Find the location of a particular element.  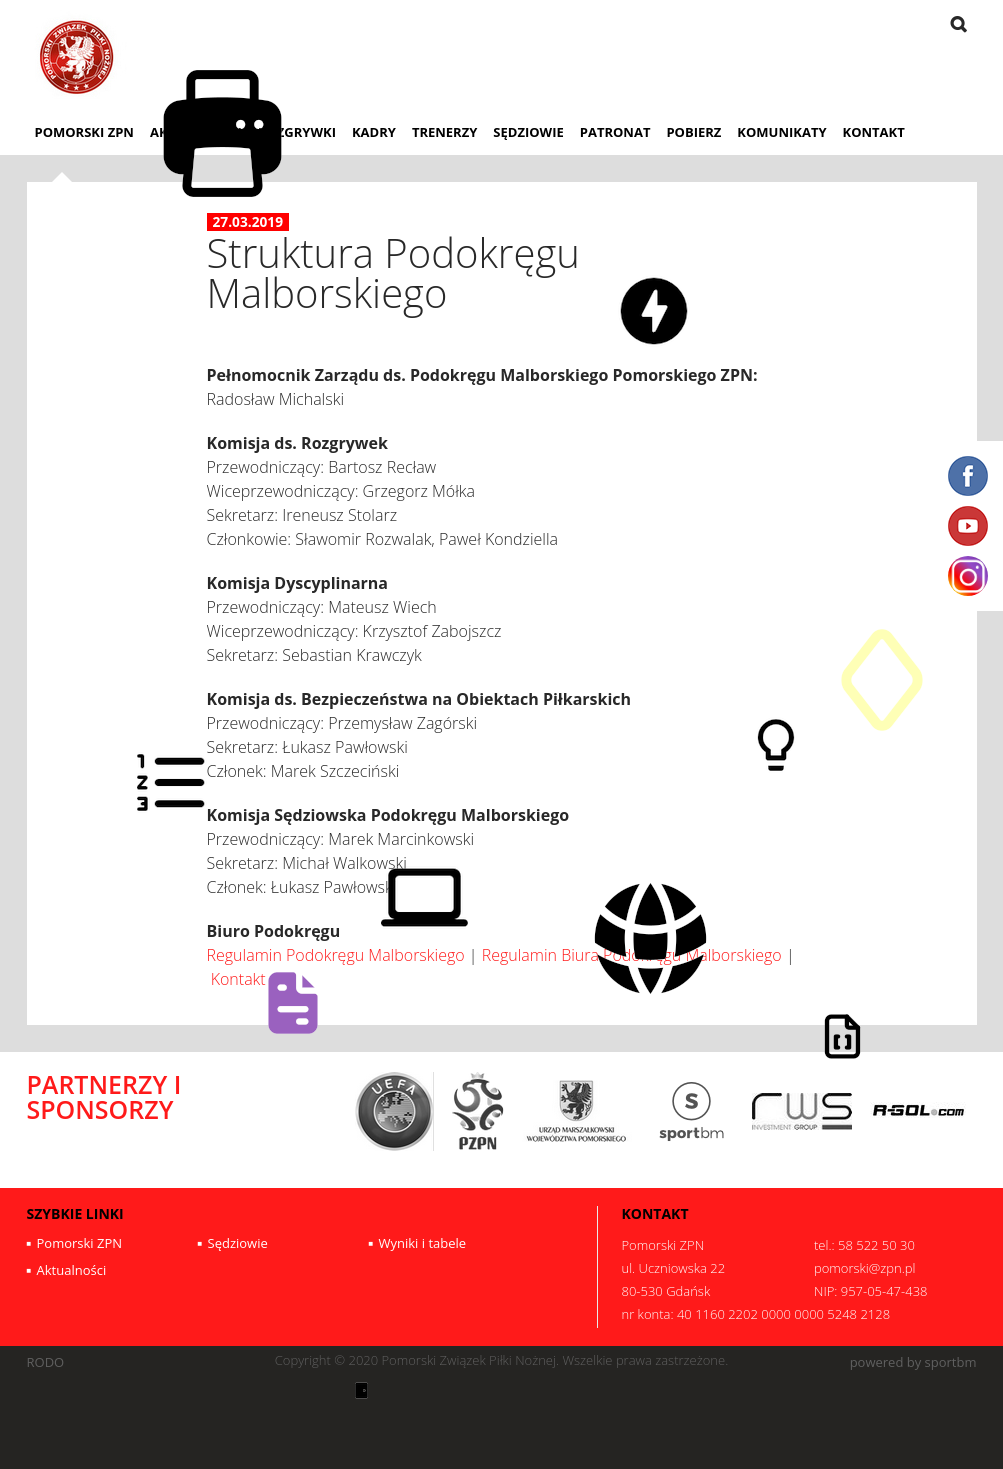

access tips or suggestions is located at coordinates (776, 745).